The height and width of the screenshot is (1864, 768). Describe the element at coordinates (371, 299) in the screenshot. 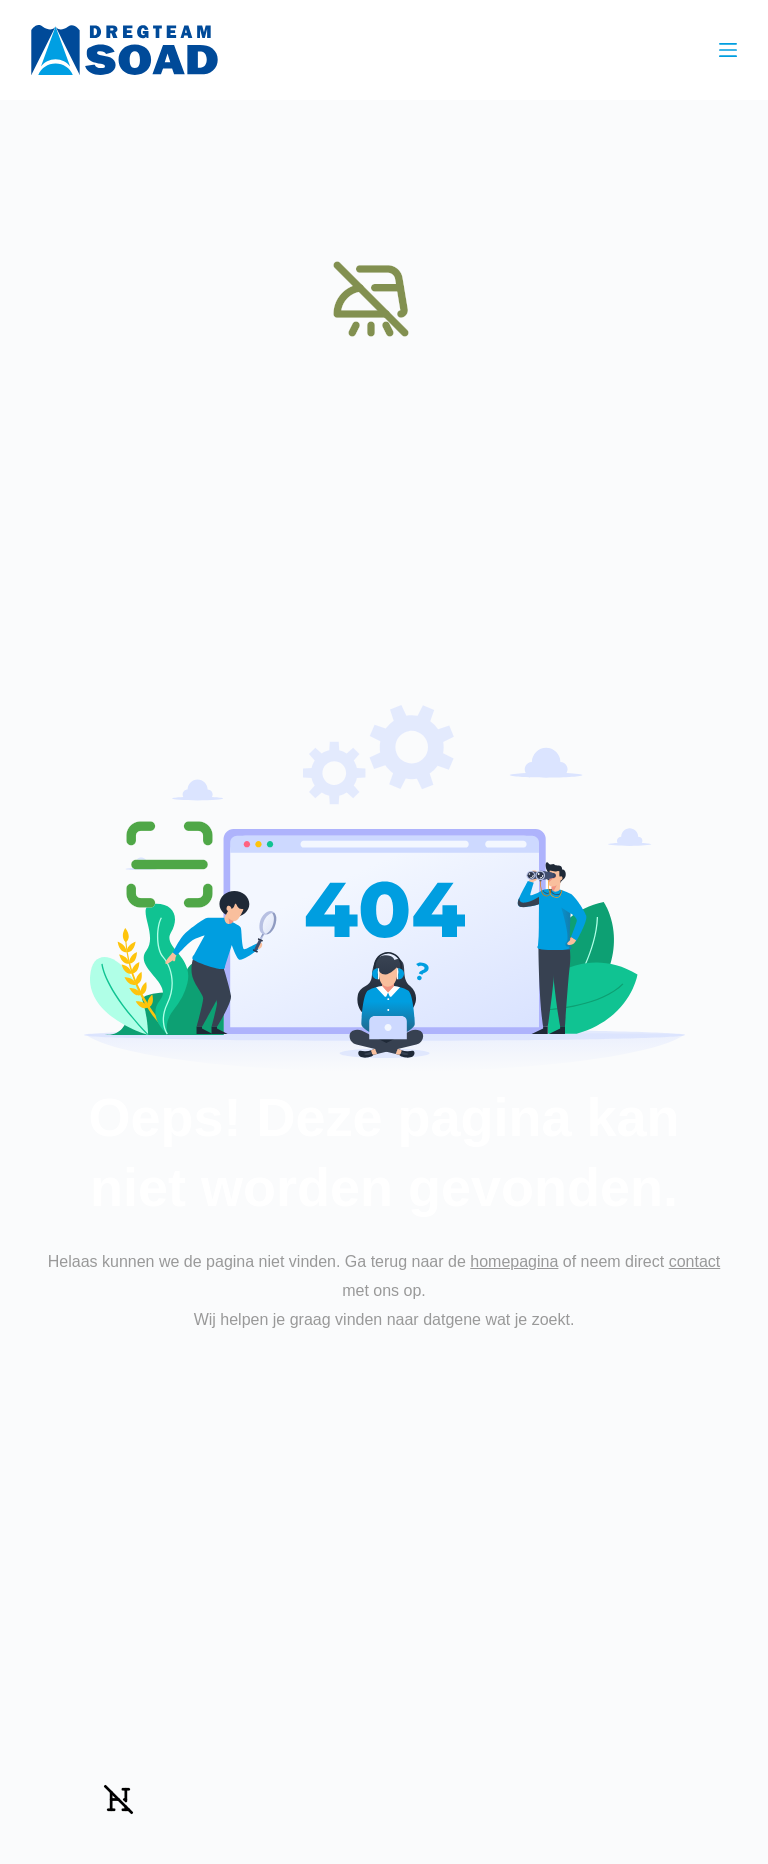

I see `do not use steam while ironing` at that location.